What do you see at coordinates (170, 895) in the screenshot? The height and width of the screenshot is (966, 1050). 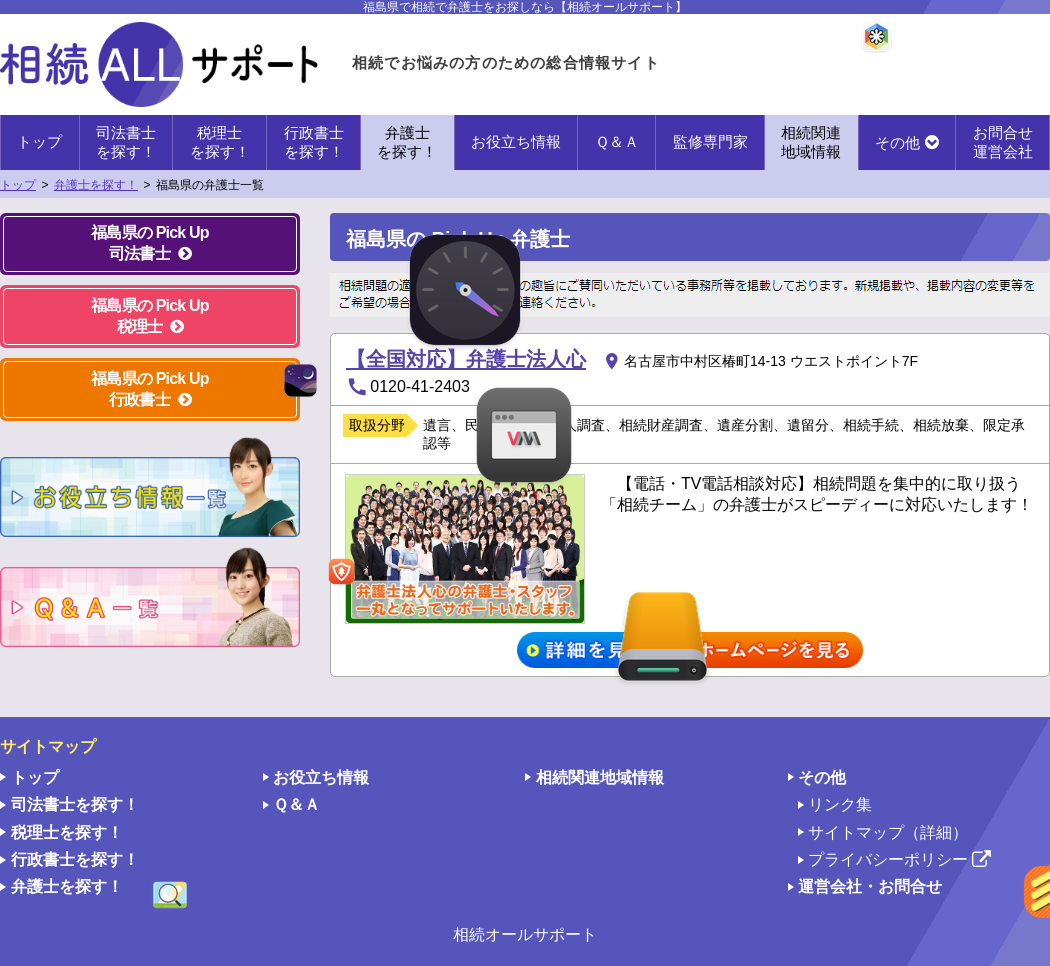 I see `open image viewer application` at bounding box center [170, 895].